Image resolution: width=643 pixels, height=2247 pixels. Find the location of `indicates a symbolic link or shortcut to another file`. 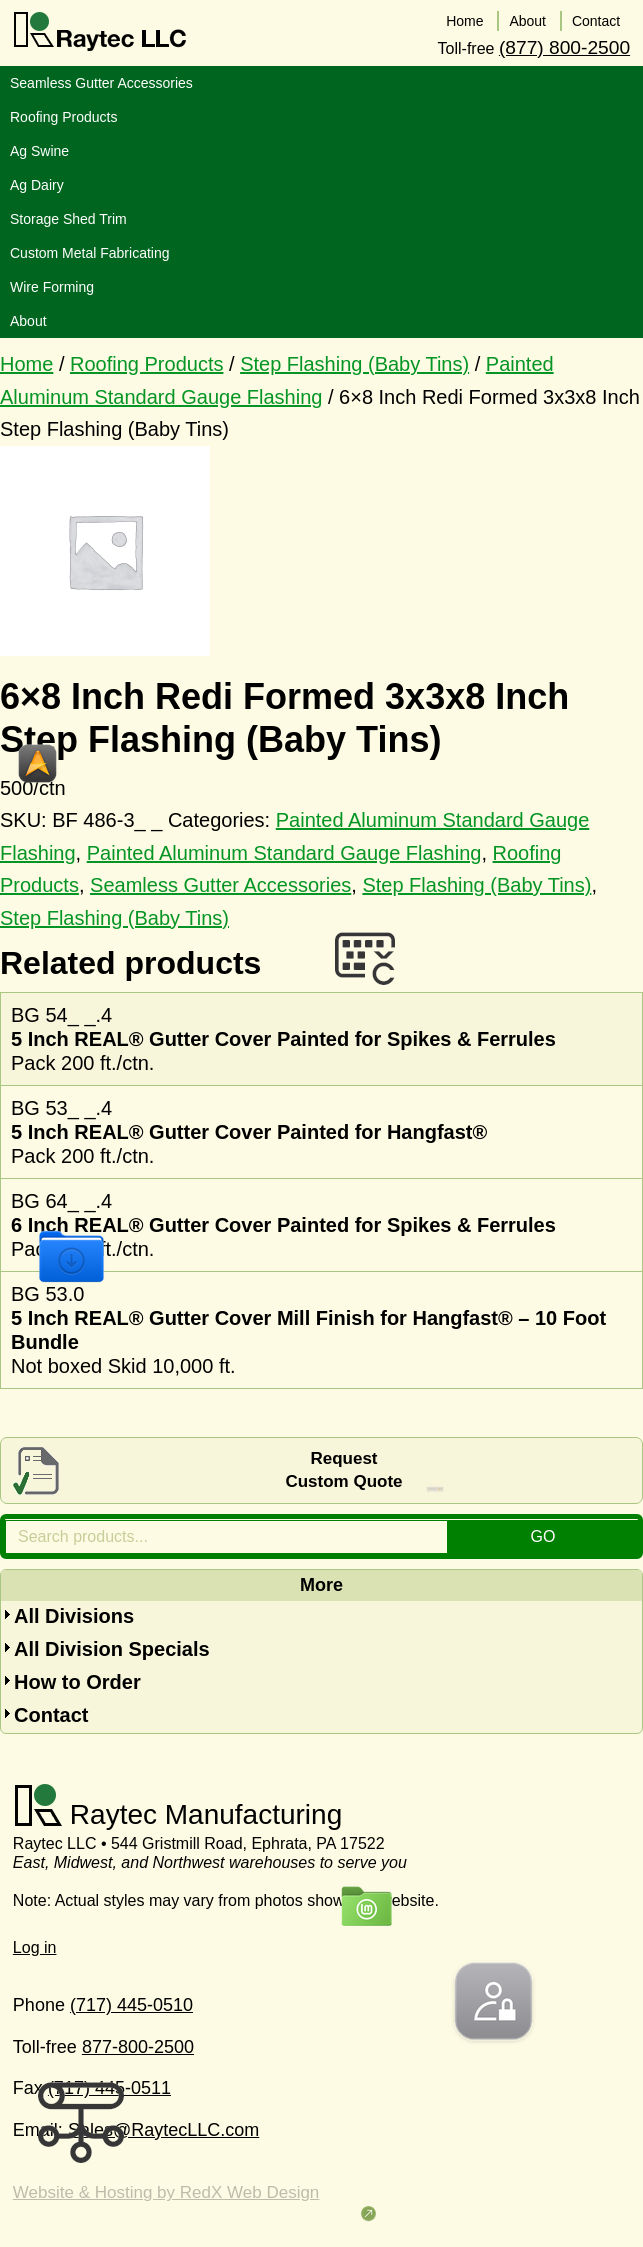

indicates a symbolic link or shortcut to another file is located at coordinates (368, 2213).